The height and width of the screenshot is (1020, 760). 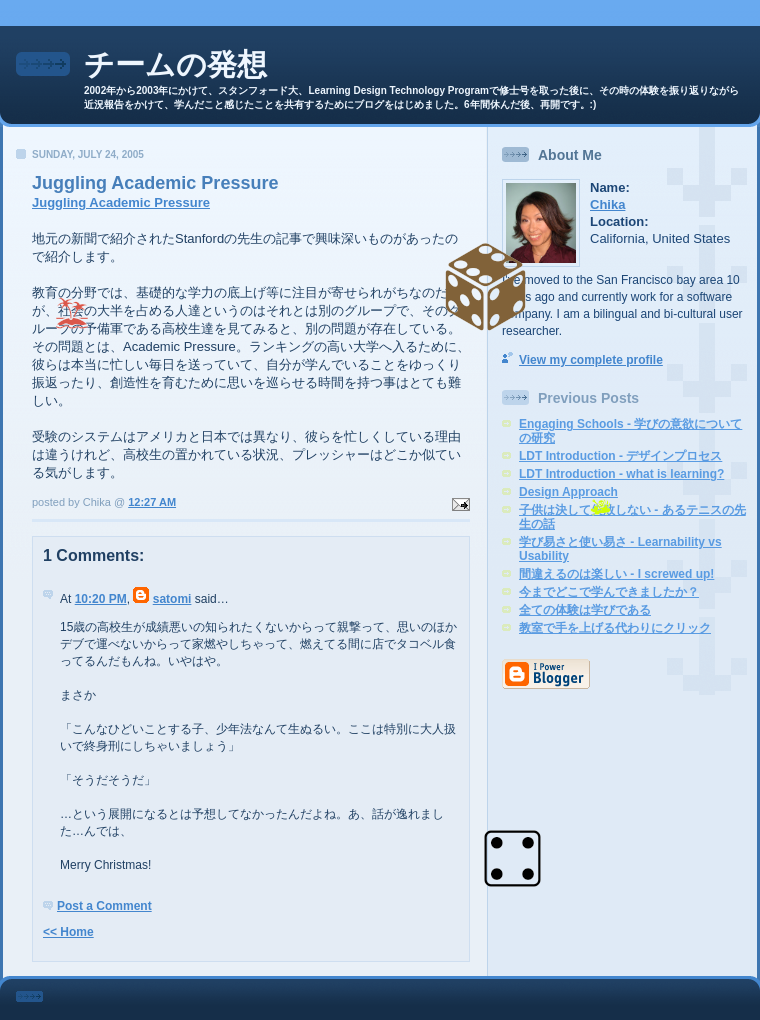 I want to click on roll the dice or randomize selection, so click(x=512, y=858).